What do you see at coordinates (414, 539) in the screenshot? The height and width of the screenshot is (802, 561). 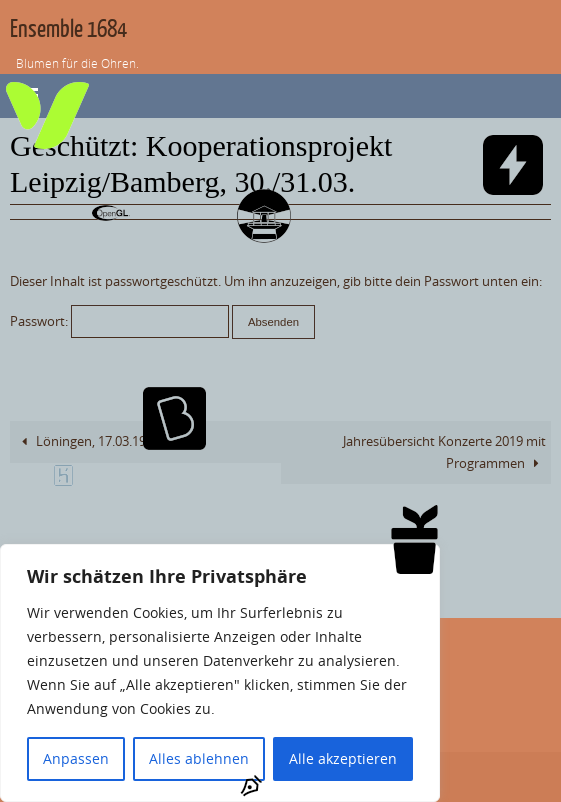 I see `open the Kueski app` at bounding box center [414, 539].